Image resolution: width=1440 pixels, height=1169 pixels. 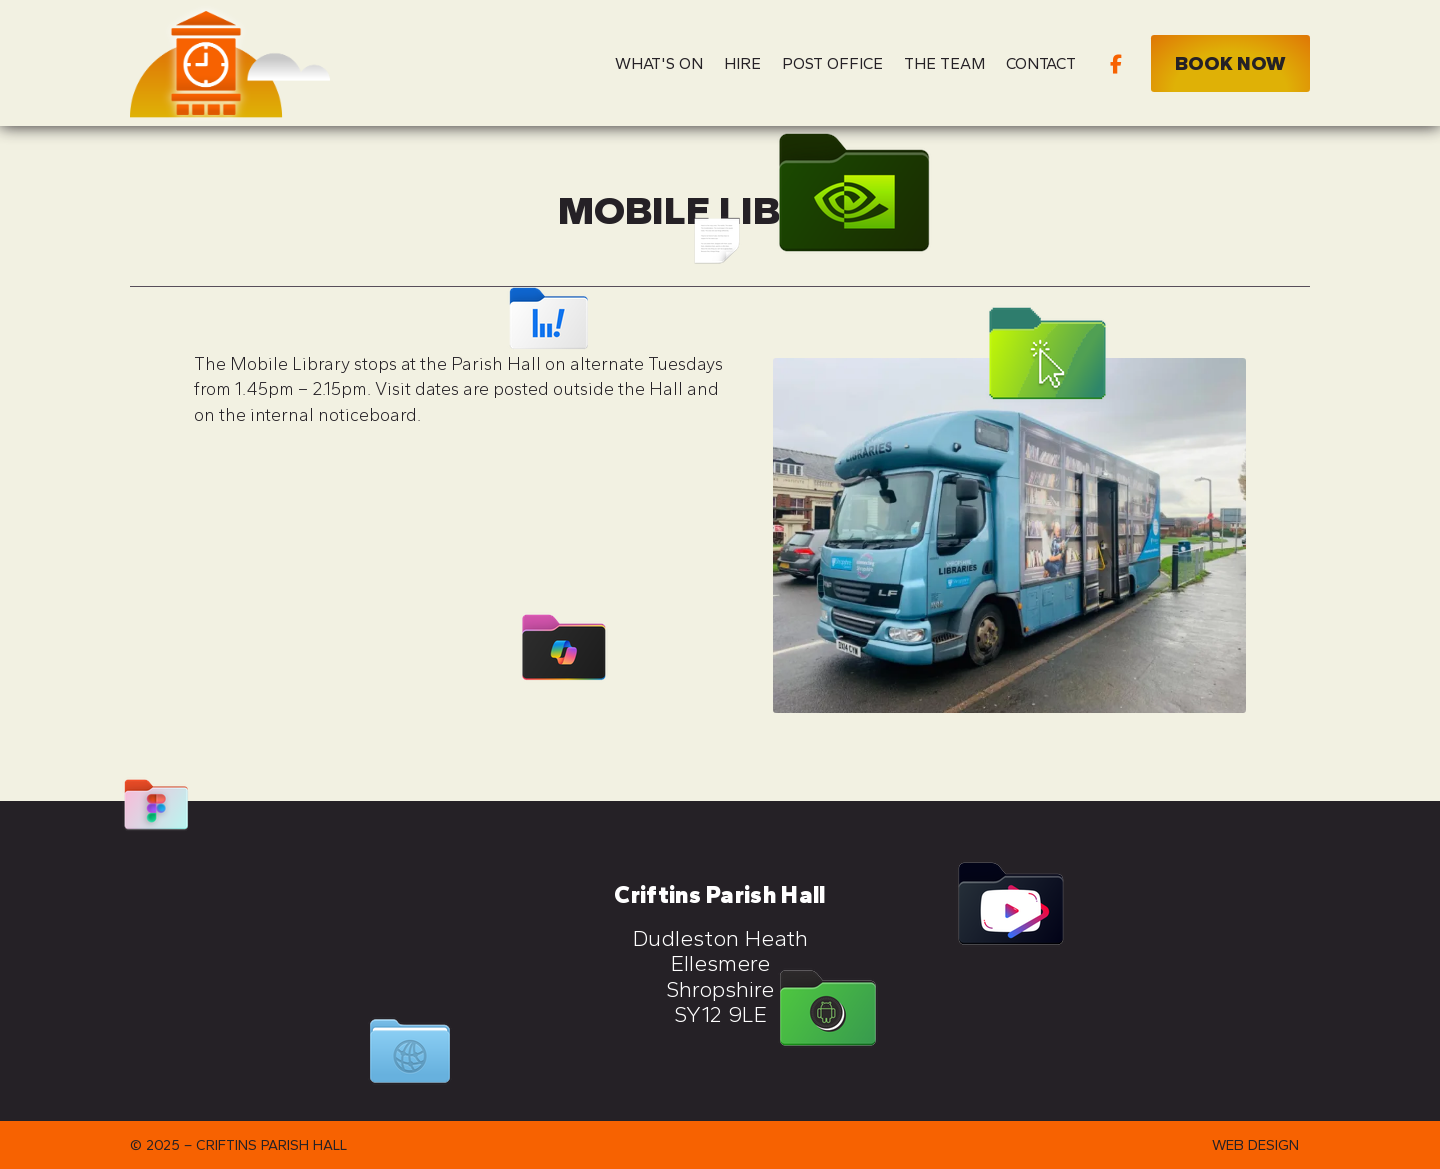 I want to click on open android oreo system files folder, so click(x=827, y=1010).